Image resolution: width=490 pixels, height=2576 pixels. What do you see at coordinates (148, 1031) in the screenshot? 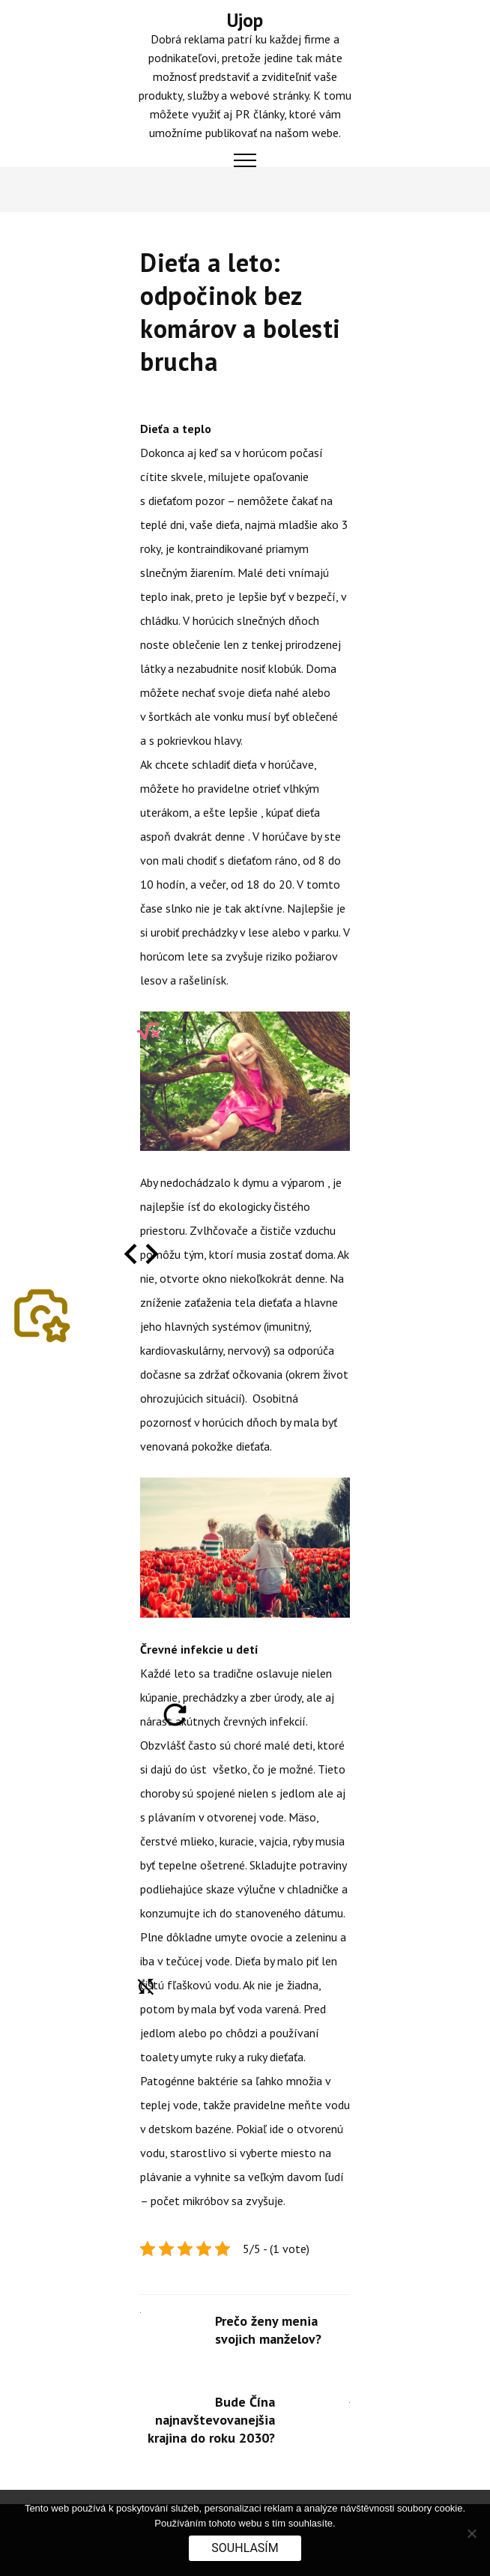
I see `access mathematical or scientific calculator functions` at bounding box center [148, 1031].